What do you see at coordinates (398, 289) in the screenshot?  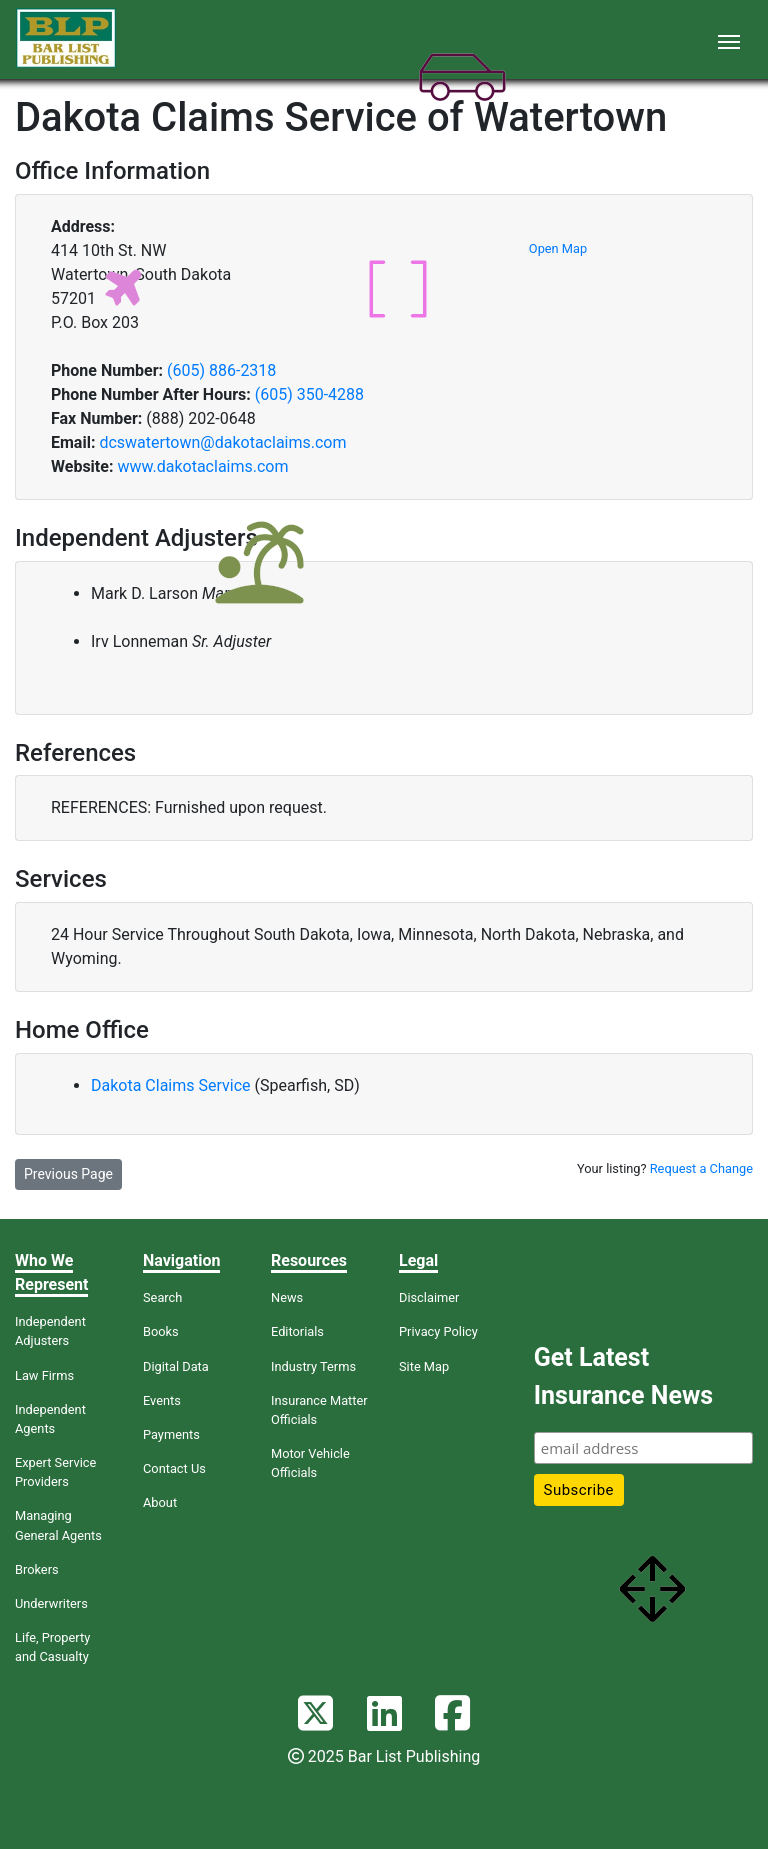 I see `insert or edit code brackets` at bounding box center [398, 289].